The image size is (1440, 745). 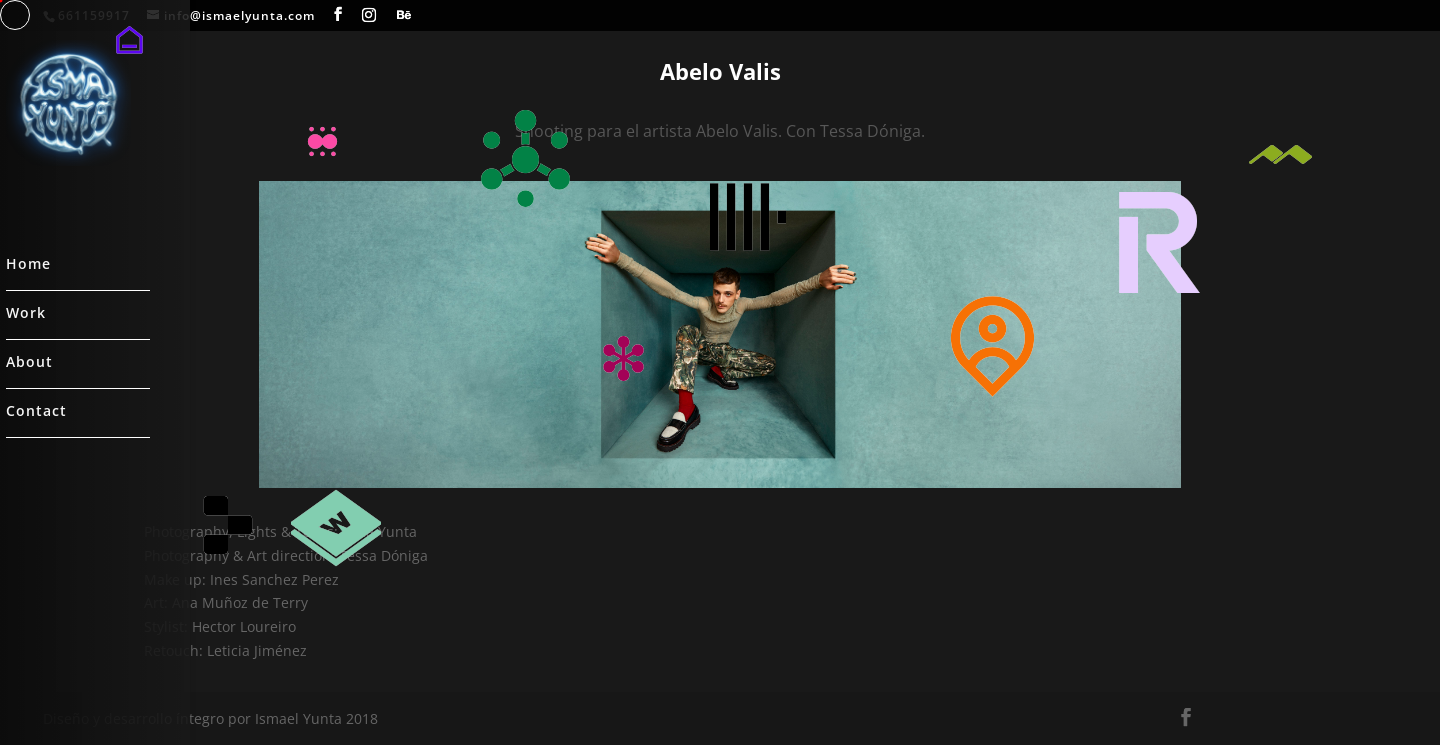 I want to click on google cloud pub/sub service logo, so click(x=525, y=158).